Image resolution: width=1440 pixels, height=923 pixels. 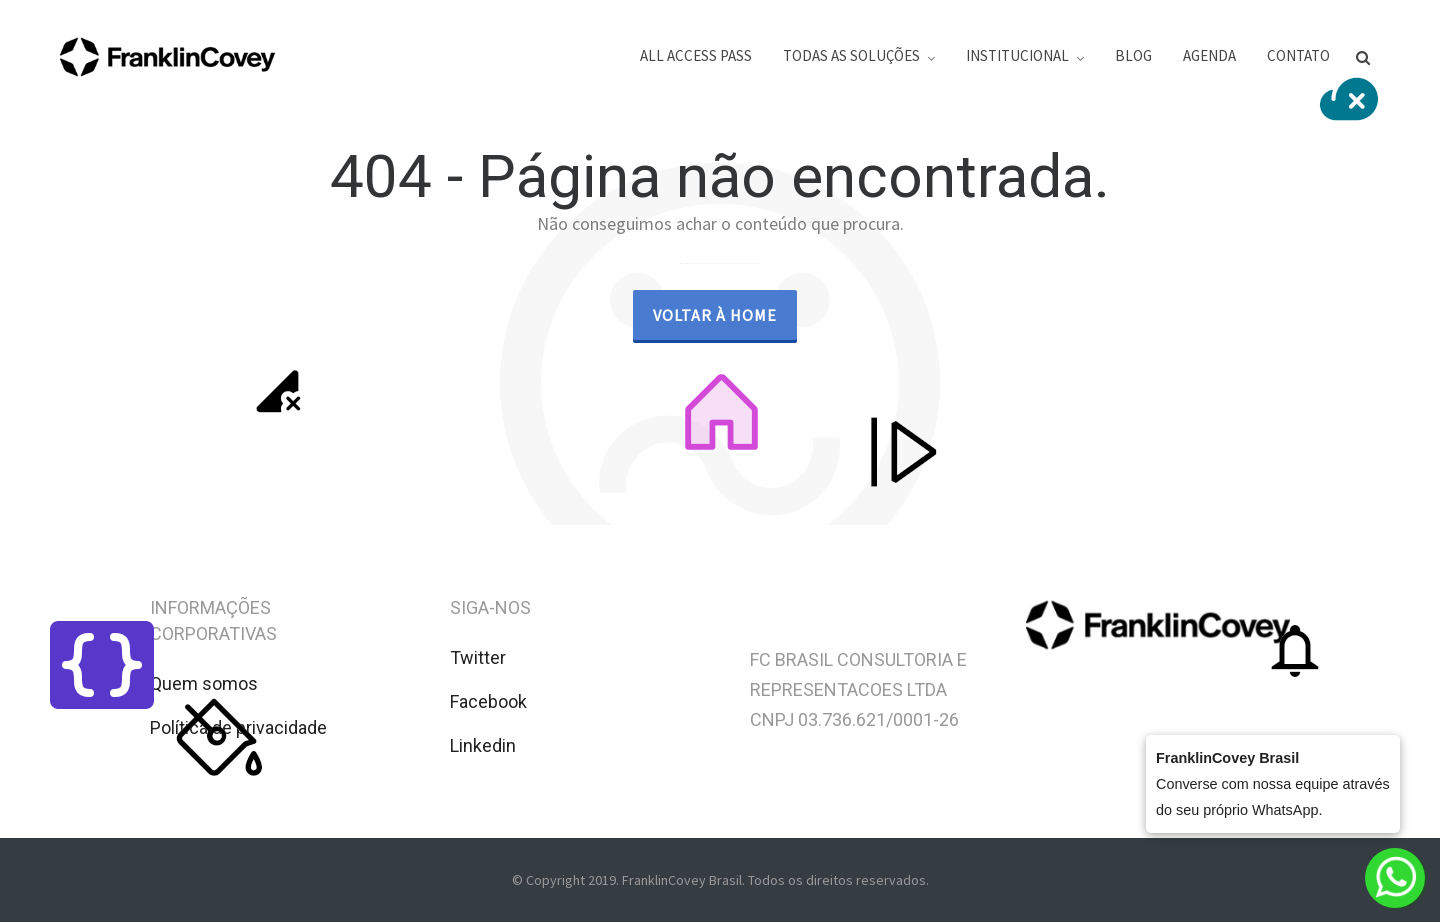 I want to click on no cellular signal available, so click(x=281, y=393).